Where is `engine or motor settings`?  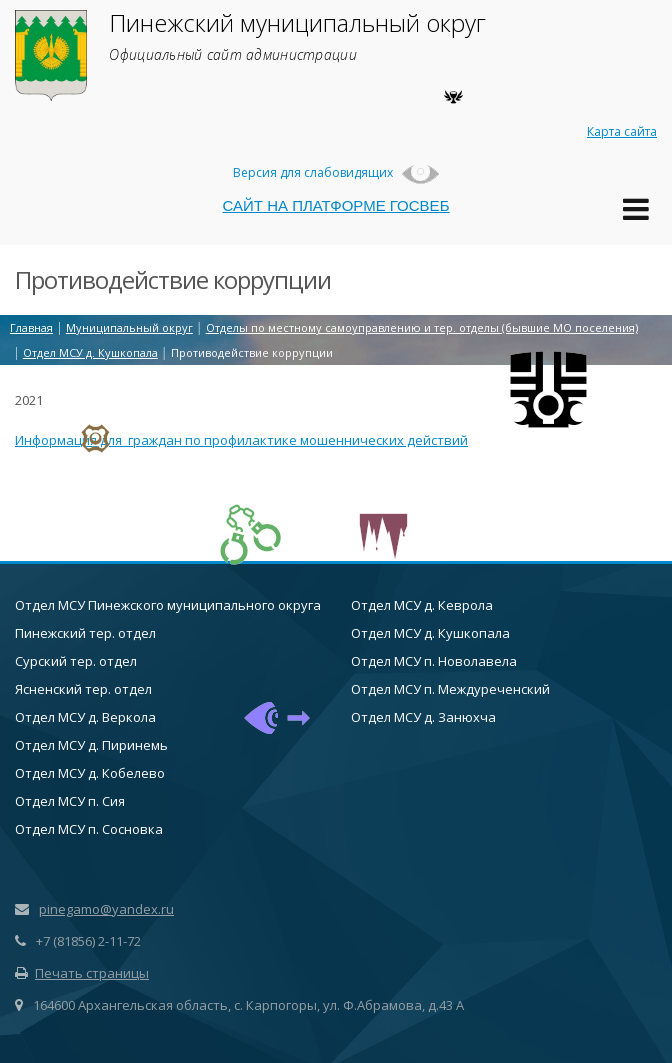 engine or motor settings is located at coordinates (548, 389).